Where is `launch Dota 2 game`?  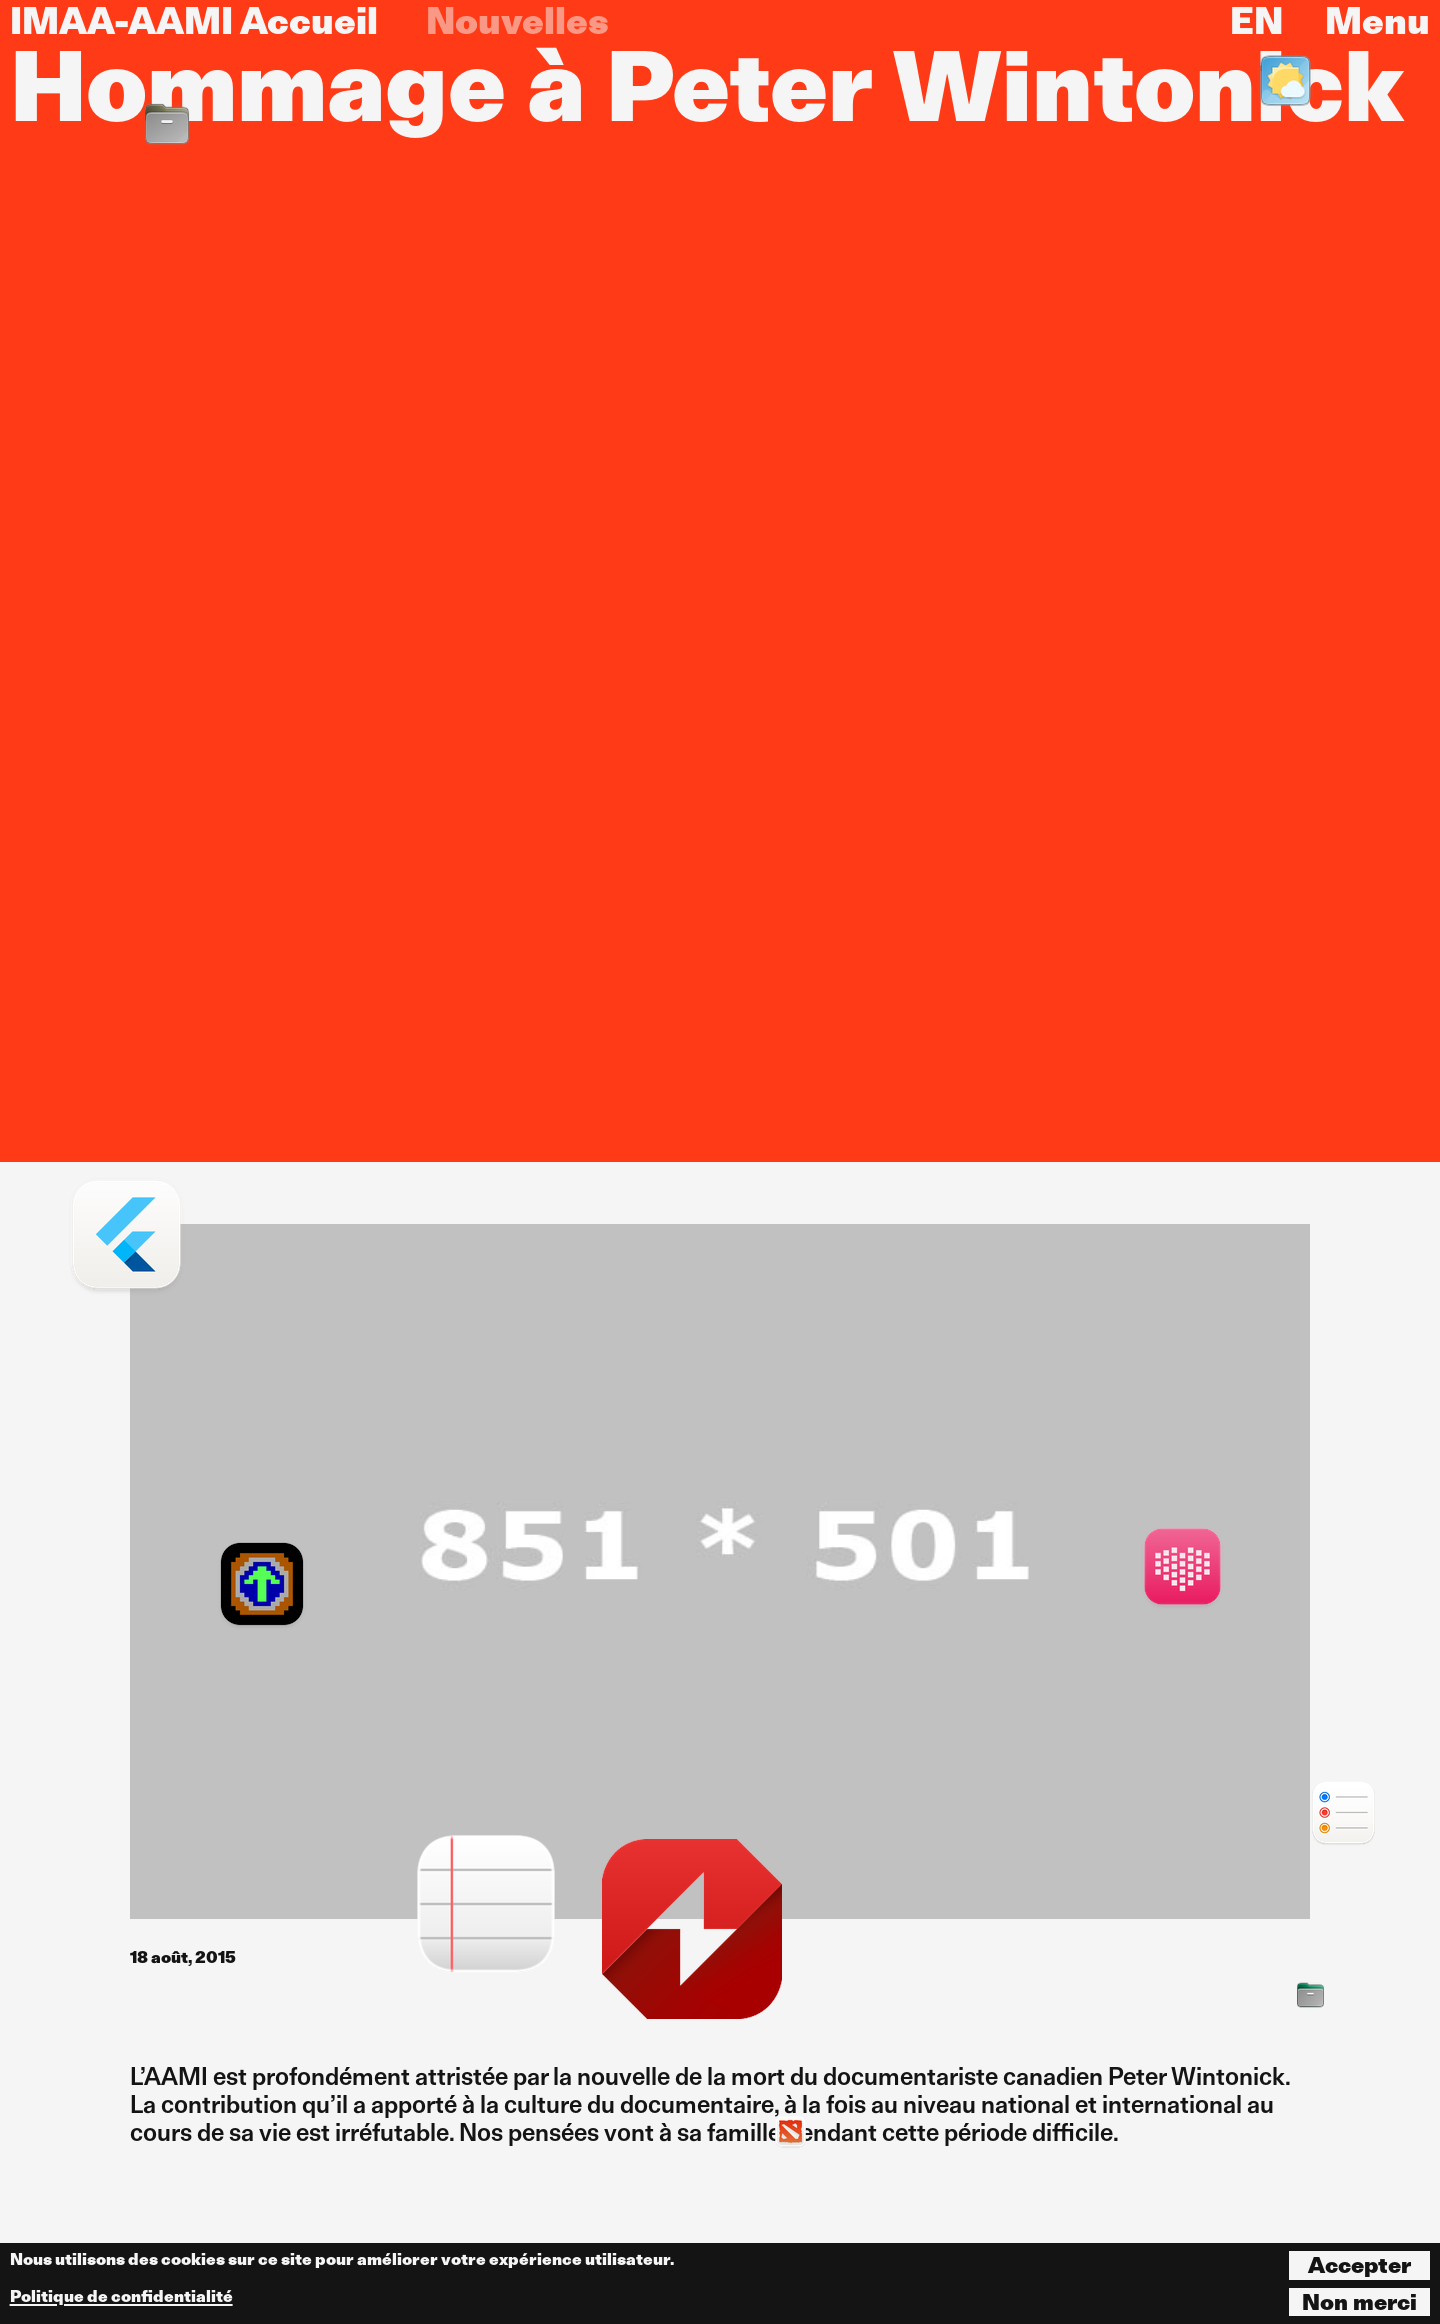
launch Dota 2 game is located at coordinates (790, 2131).